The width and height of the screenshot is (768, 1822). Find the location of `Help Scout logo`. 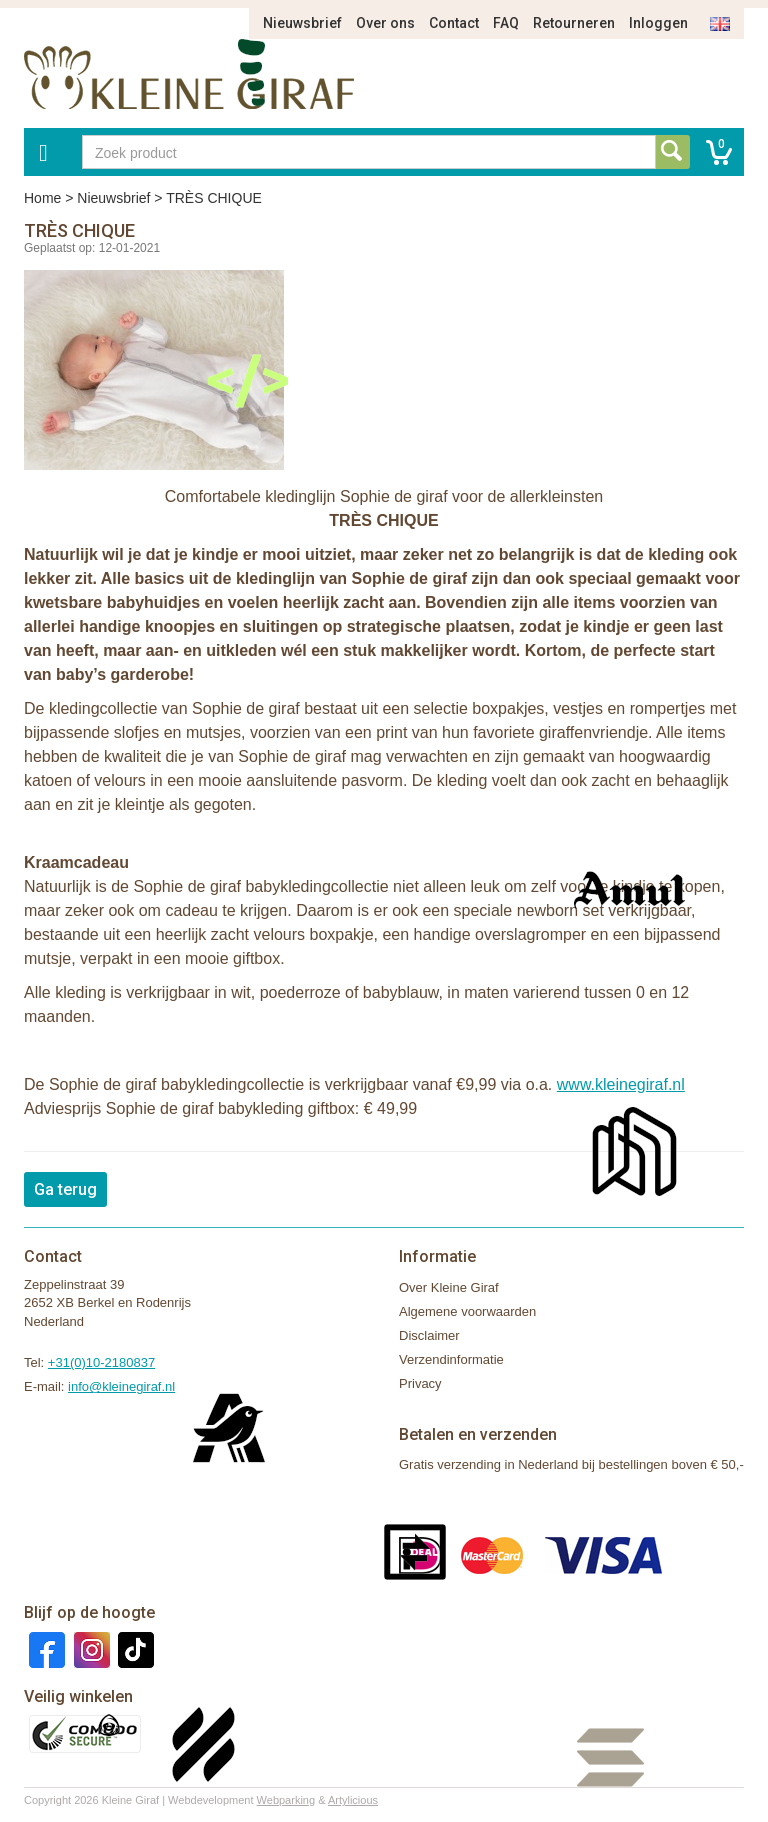

Help Scout logo is located at coordinates (203, 1744).